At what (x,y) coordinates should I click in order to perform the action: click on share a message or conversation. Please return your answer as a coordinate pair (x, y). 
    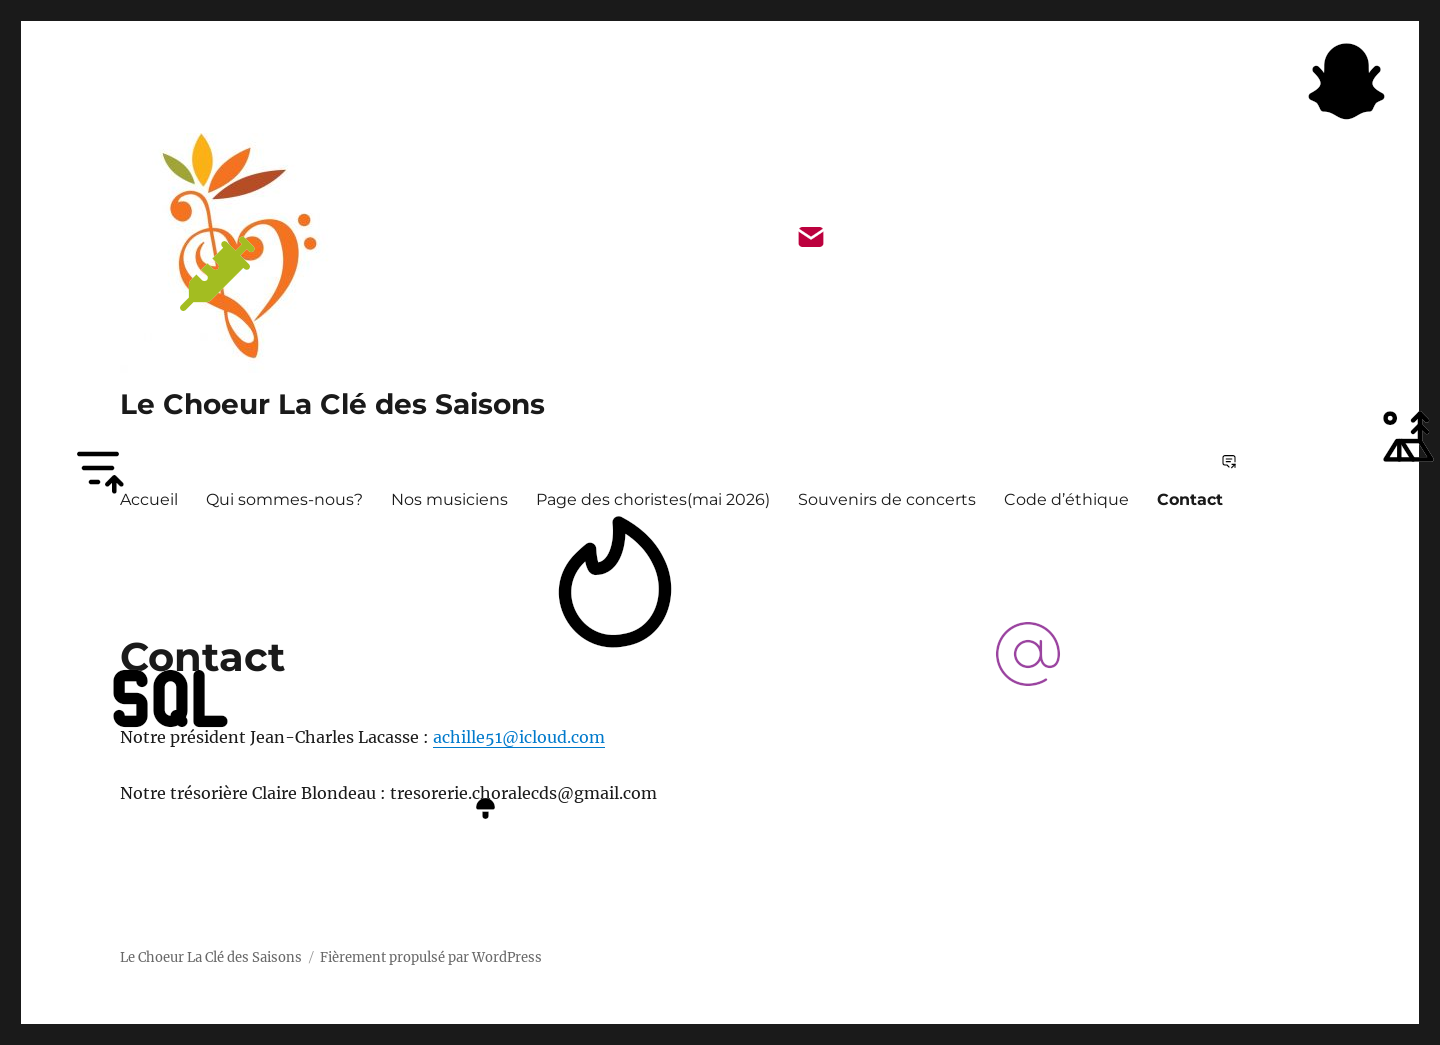
    Looking at the image, I should click on (1229, 461).